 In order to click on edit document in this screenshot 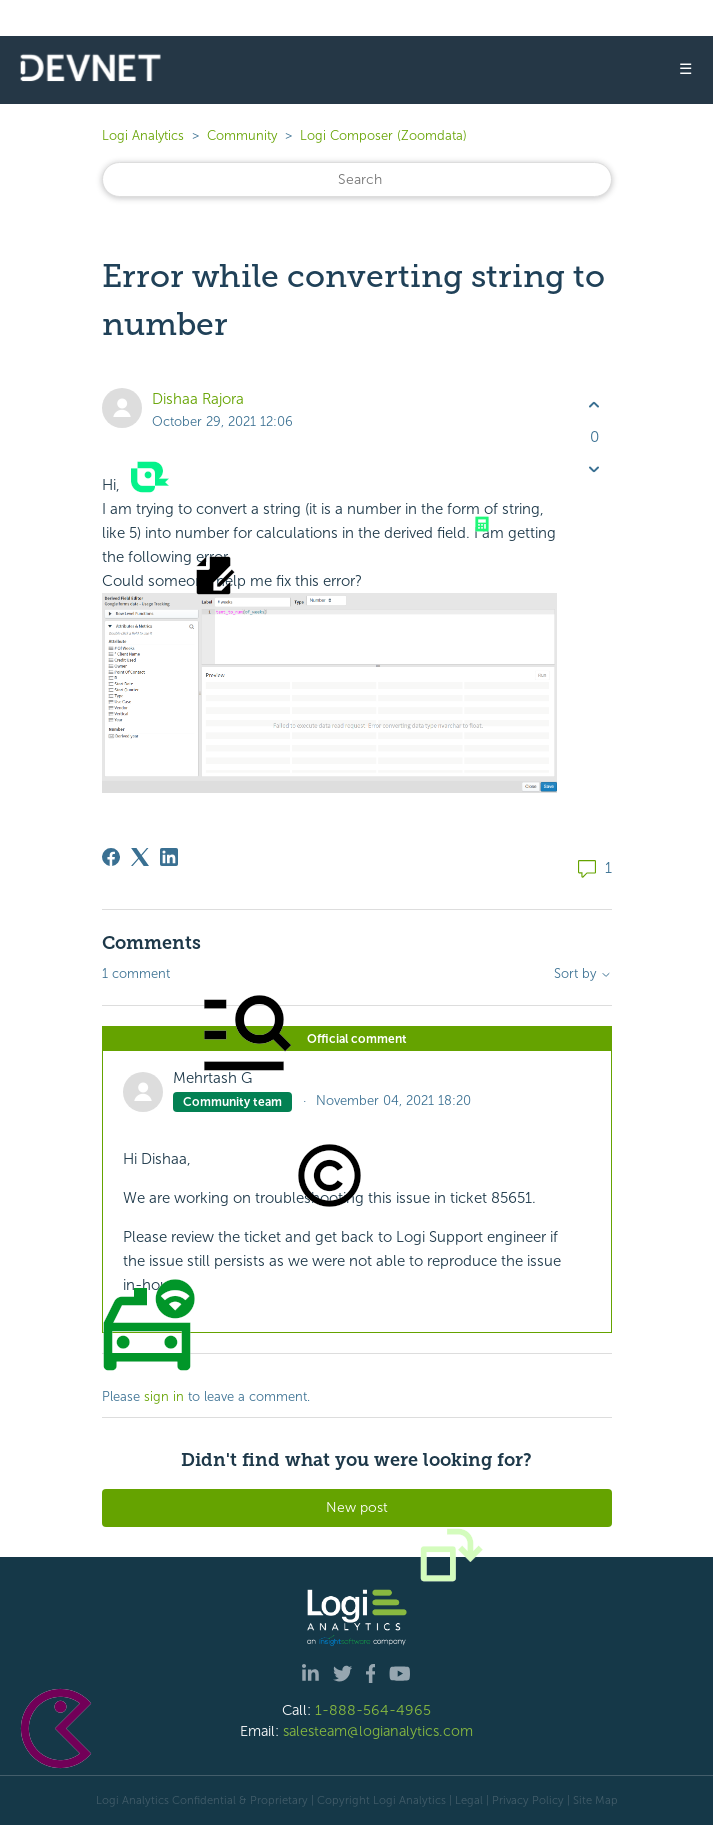, I will do `click(213, 575)`.